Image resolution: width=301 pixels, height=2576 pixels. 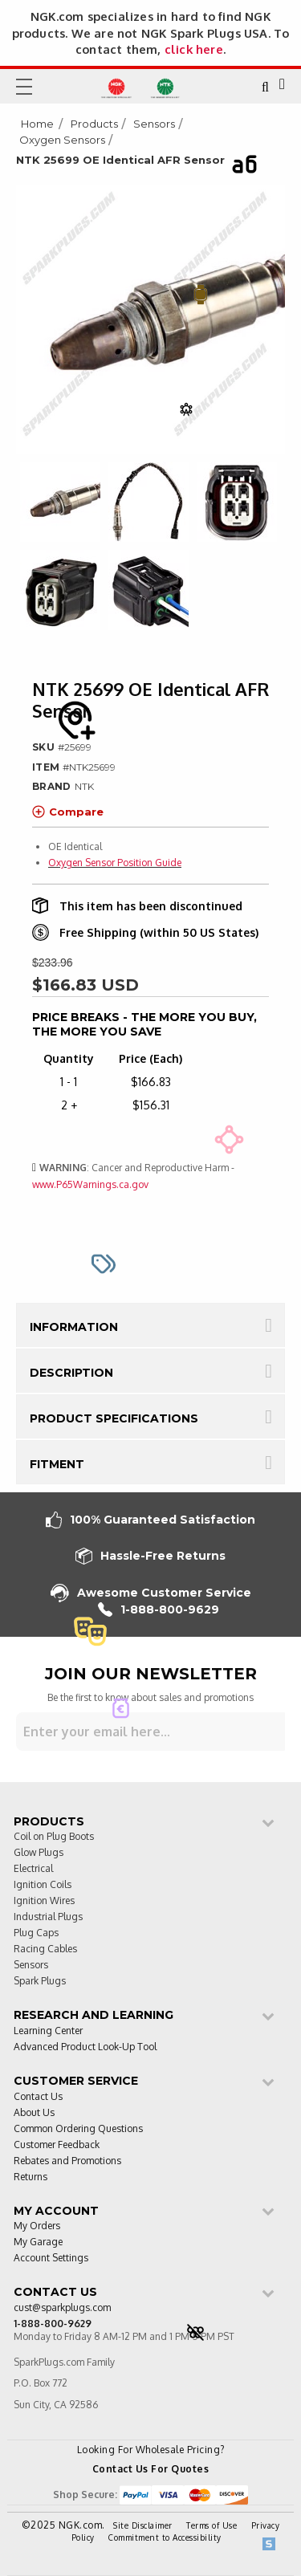 I want to click on view ring network topology, so click(x=229, y=1139).